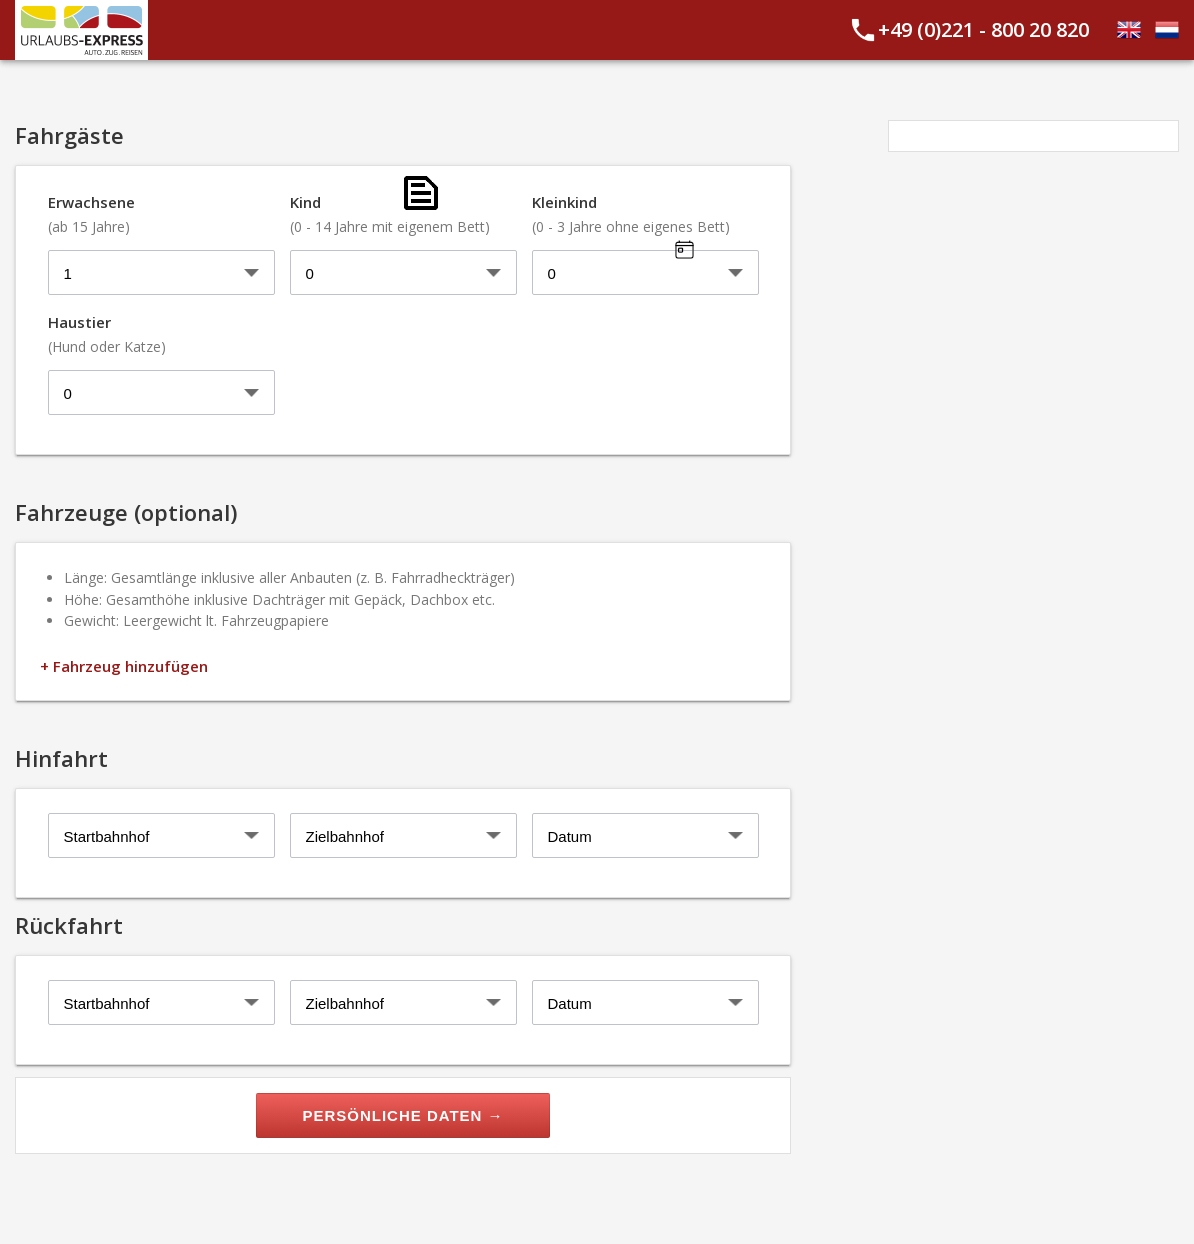  I want to click on view today's date or events, so click(684, 249).